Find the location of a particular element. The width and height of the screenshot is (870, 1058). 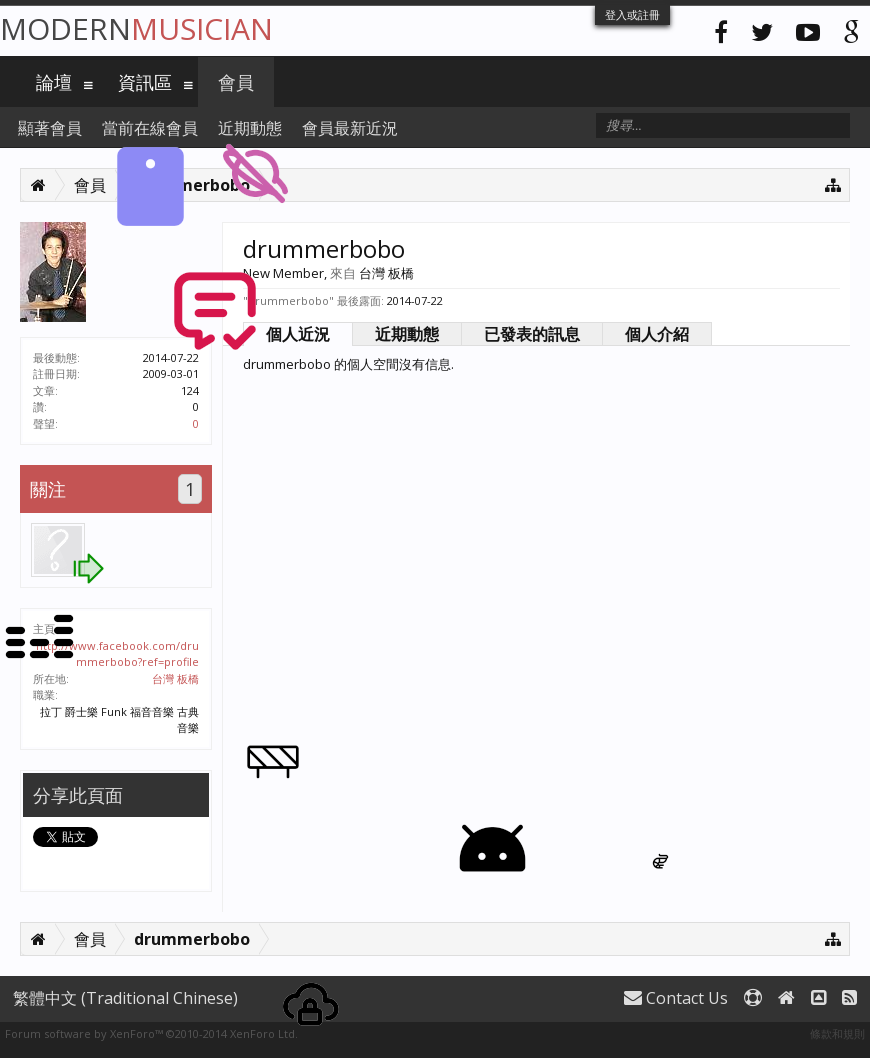

android operating system indicator is located at coordinates (492, 850).